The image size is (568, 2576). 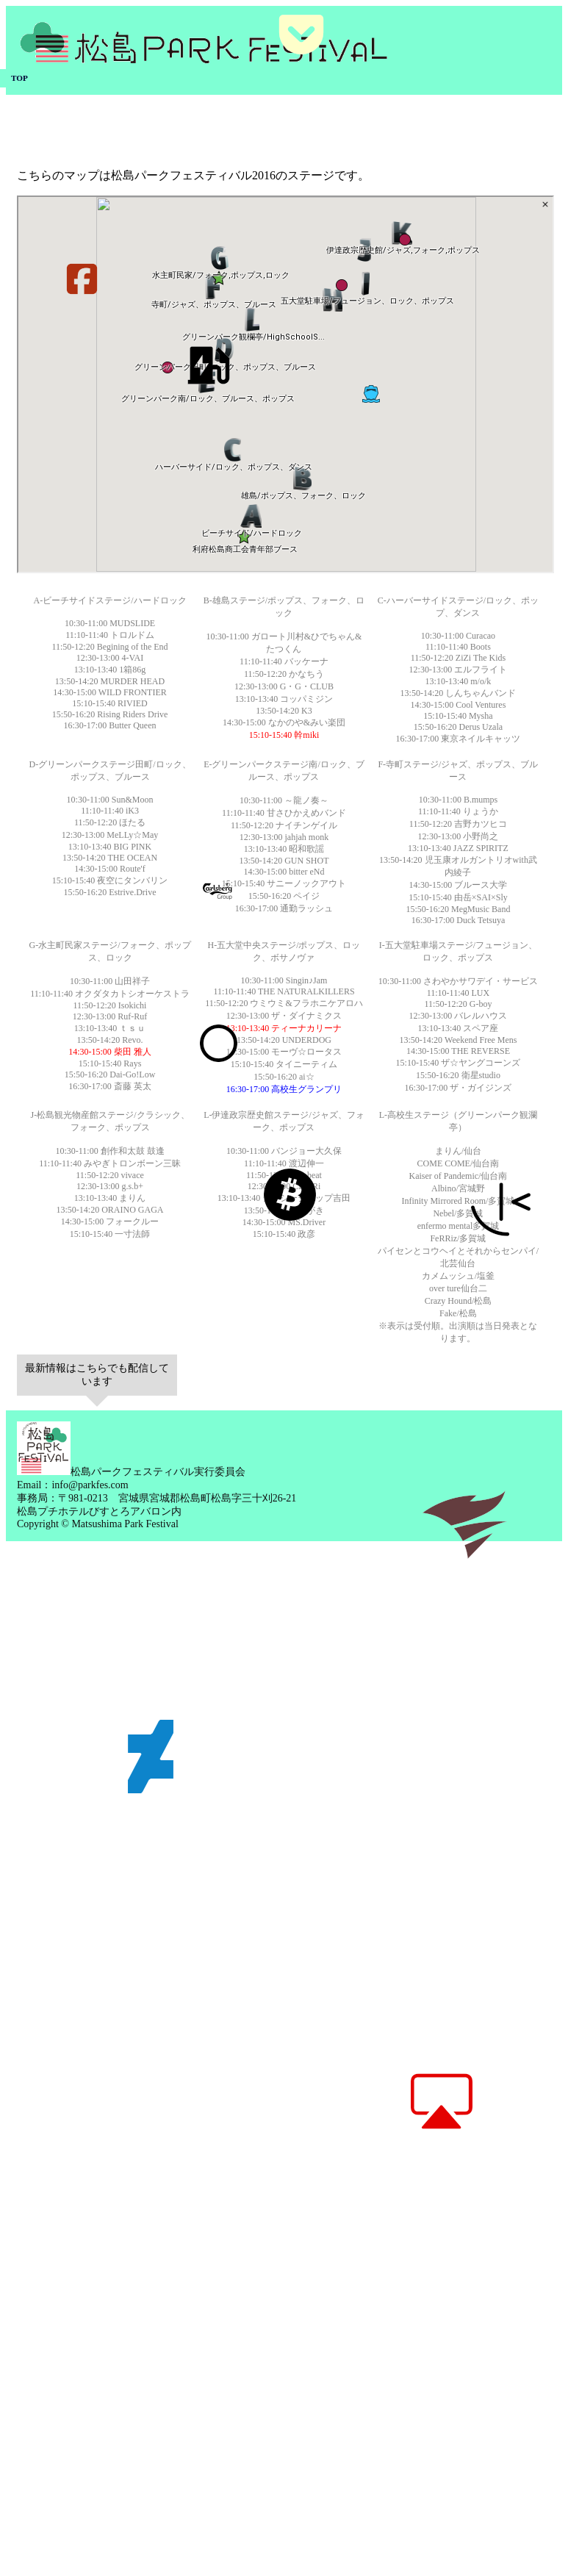 I want to click on stream video content to an Apple TV or compatible device, so click(x=442, y=2101).